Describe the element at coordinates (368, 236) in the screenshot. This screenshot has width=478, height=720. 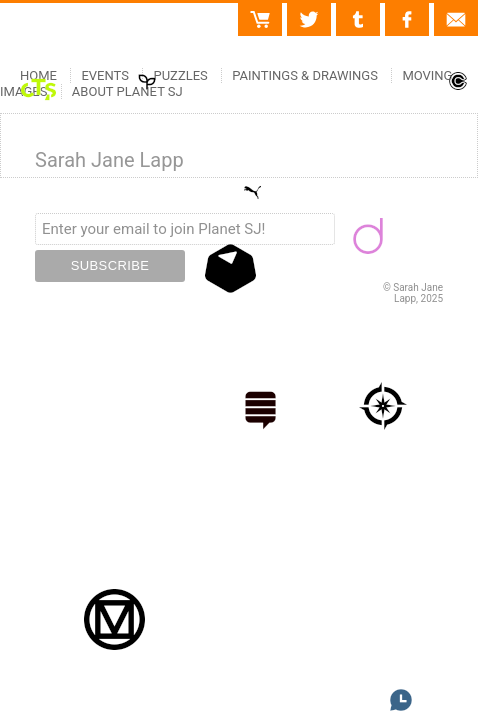
I see `dedge app or service logo` at that location.